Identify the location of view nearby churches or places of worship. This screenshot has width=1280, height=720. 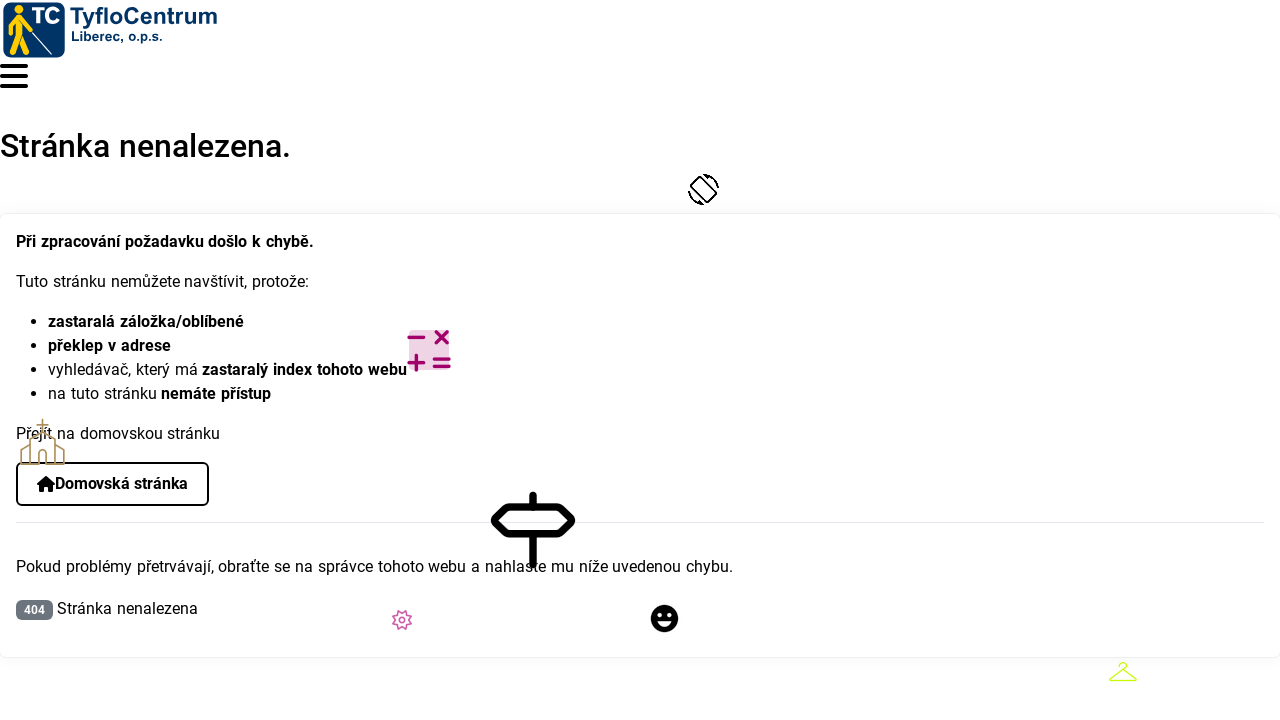
(42, 444).